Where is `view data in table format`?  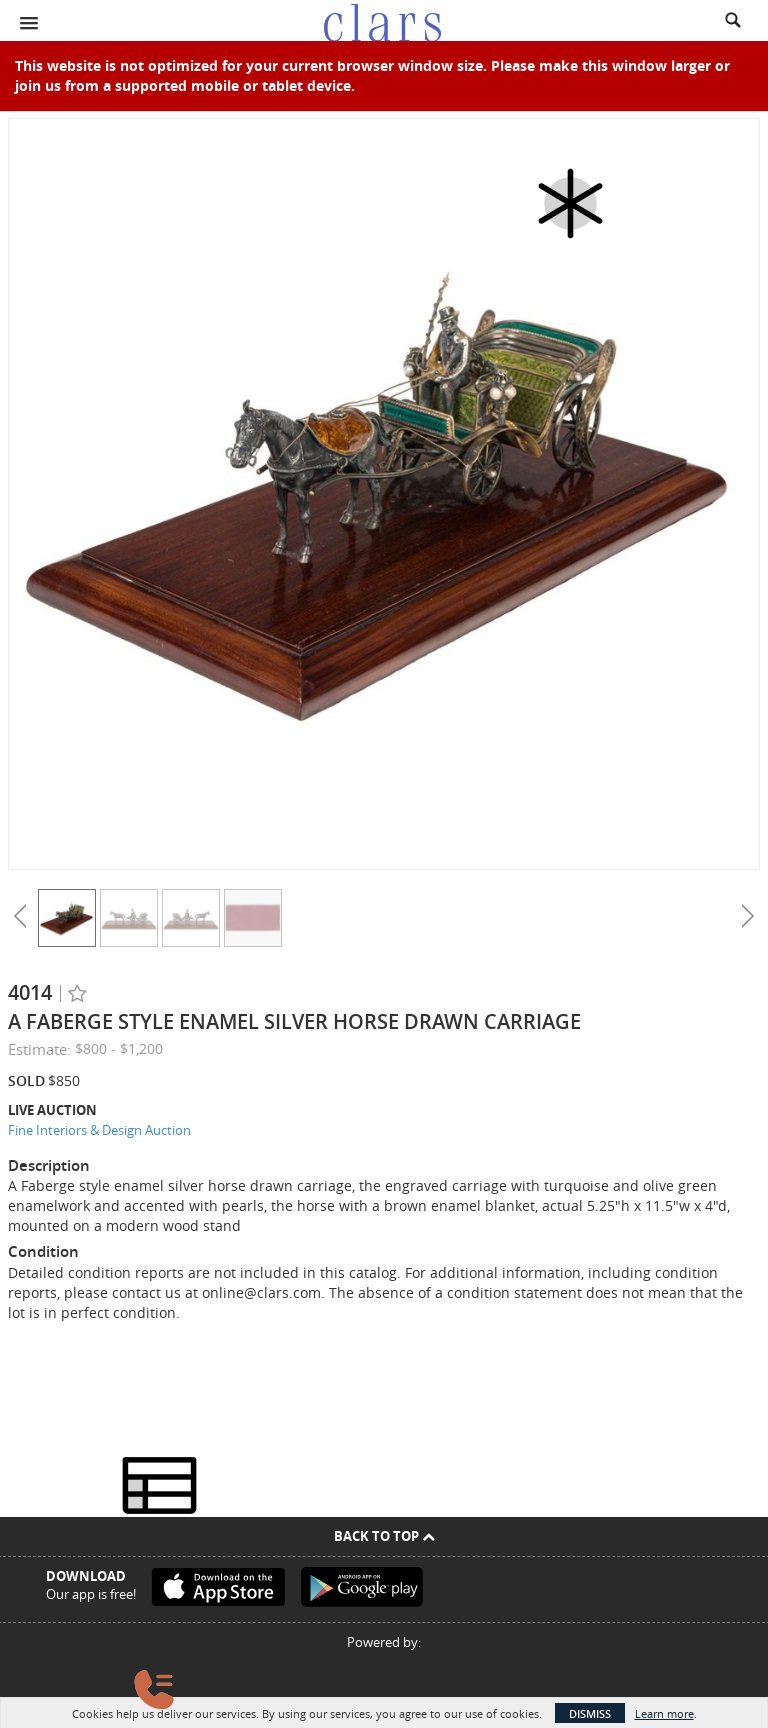 view data in table format is located at coordinates (159, 1485).